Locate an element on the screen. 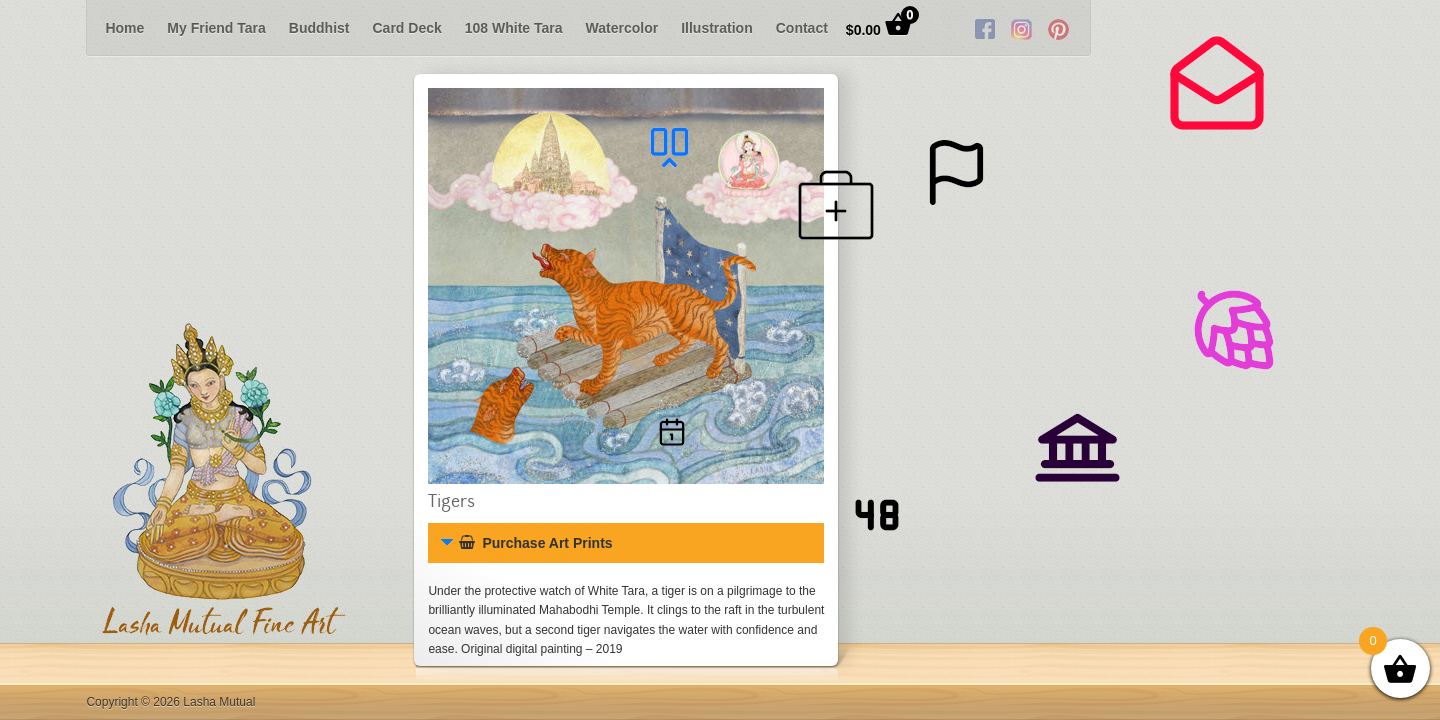 Image resolution: width=1440 pixels, height=720 pixels. indicates item number 48 in a list or sequence is located at coordinates (877, 515).